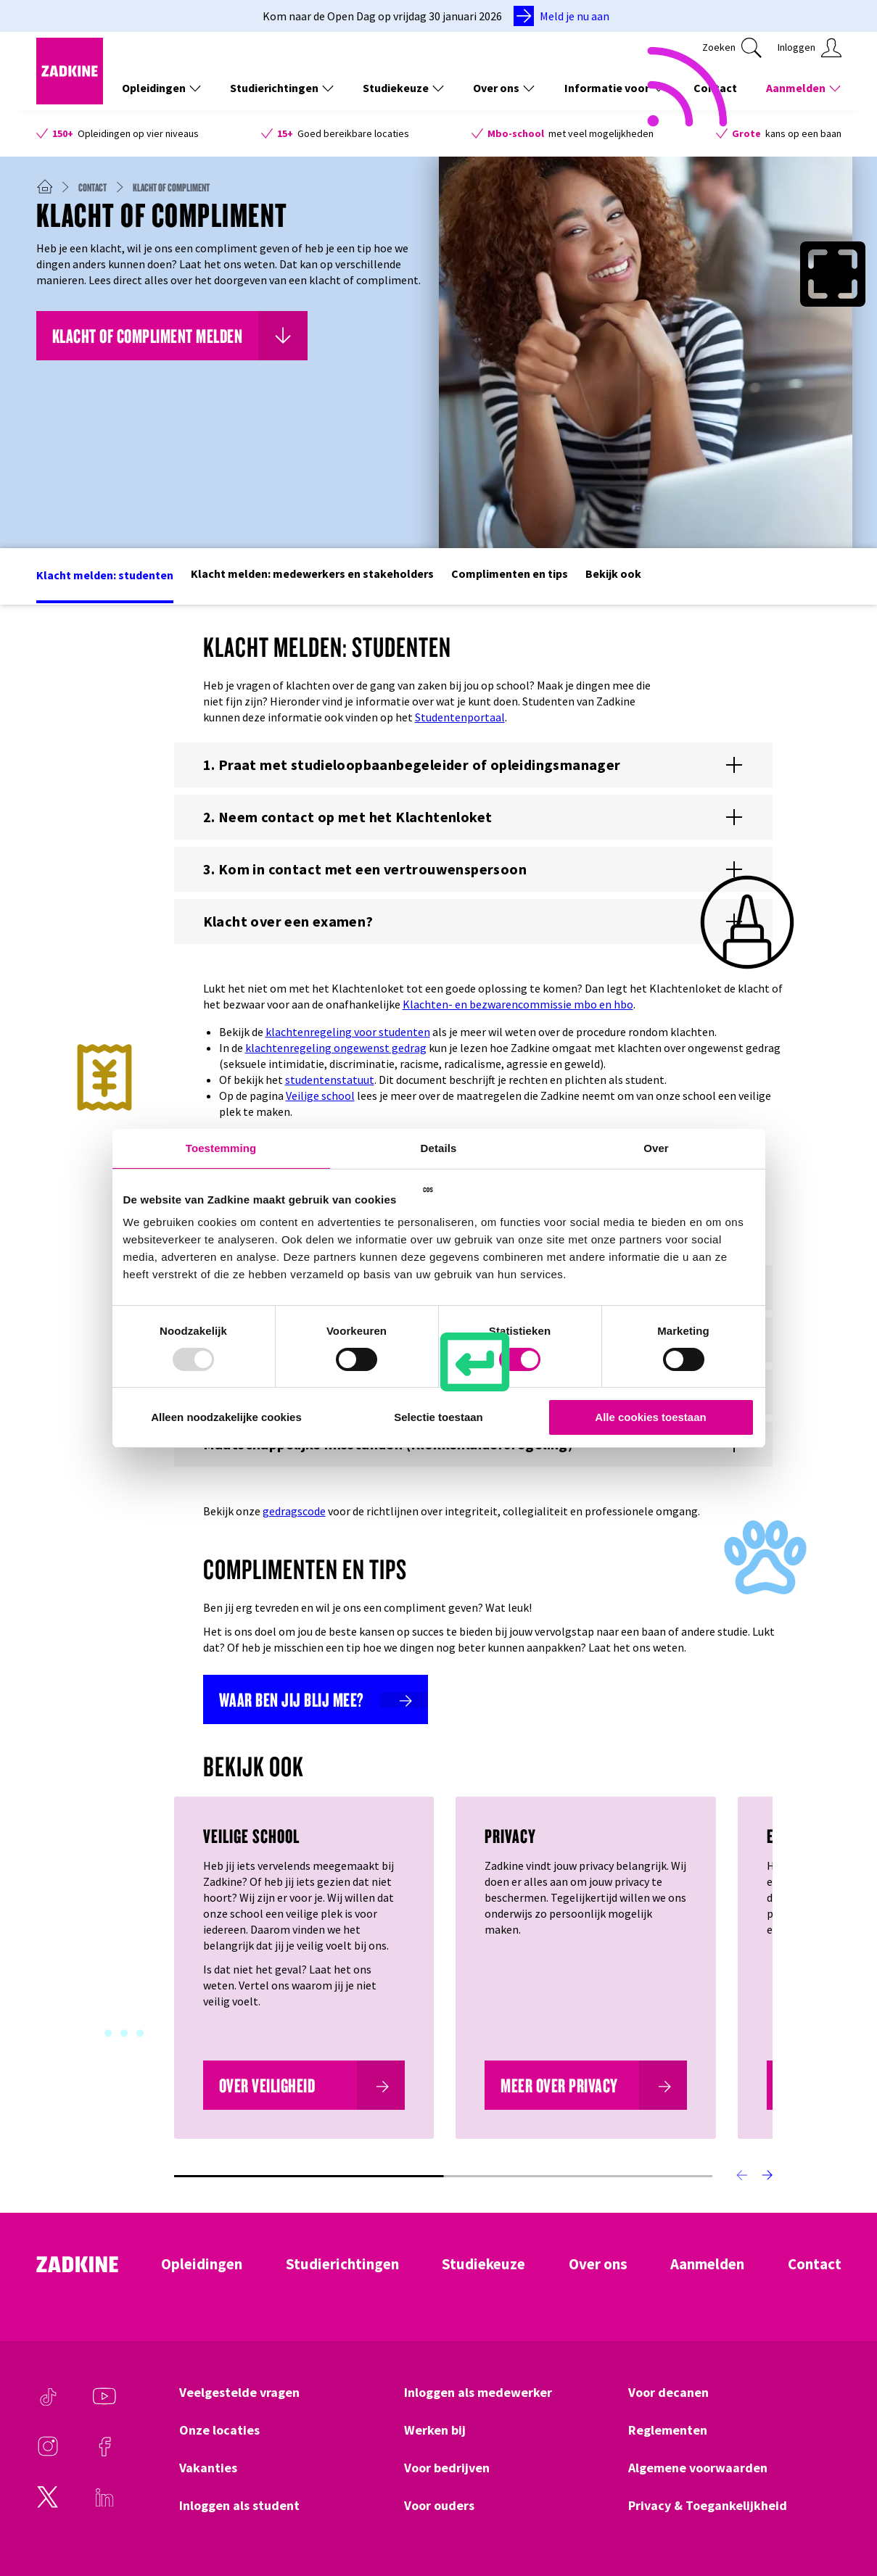  What do you see at coordinates (474, 1362) in the screenshot?
I see `press enter or return to submit` at bounding box center [474, 1362].